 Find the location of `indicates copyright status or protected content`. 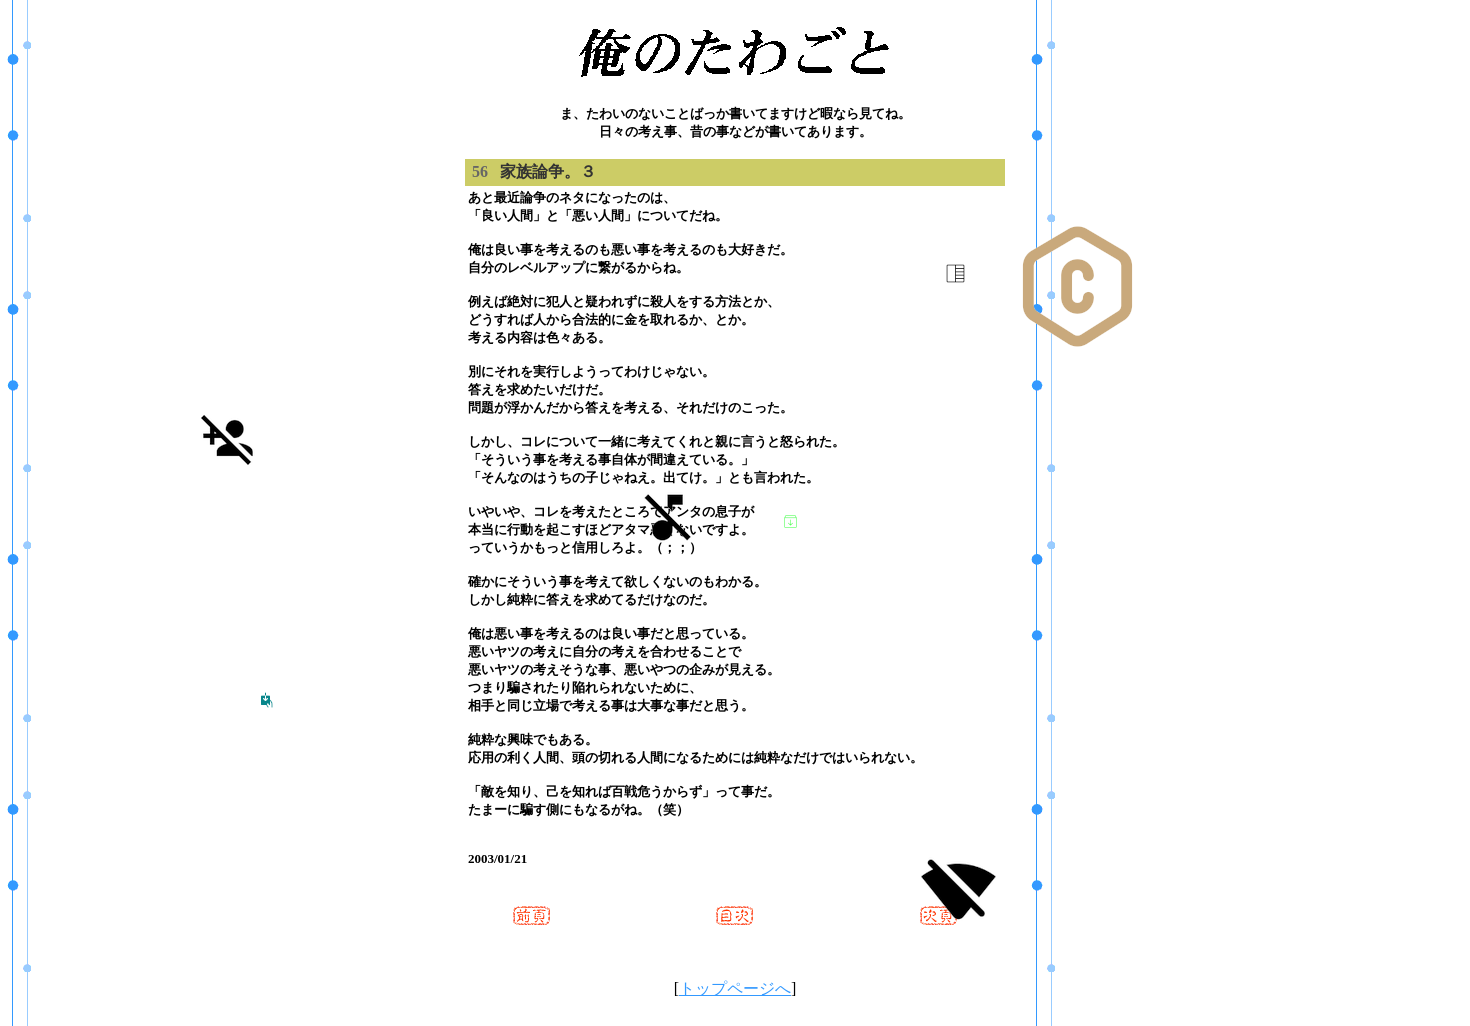

indicates copyright status or protected content is located at coordinates (1077, 286).